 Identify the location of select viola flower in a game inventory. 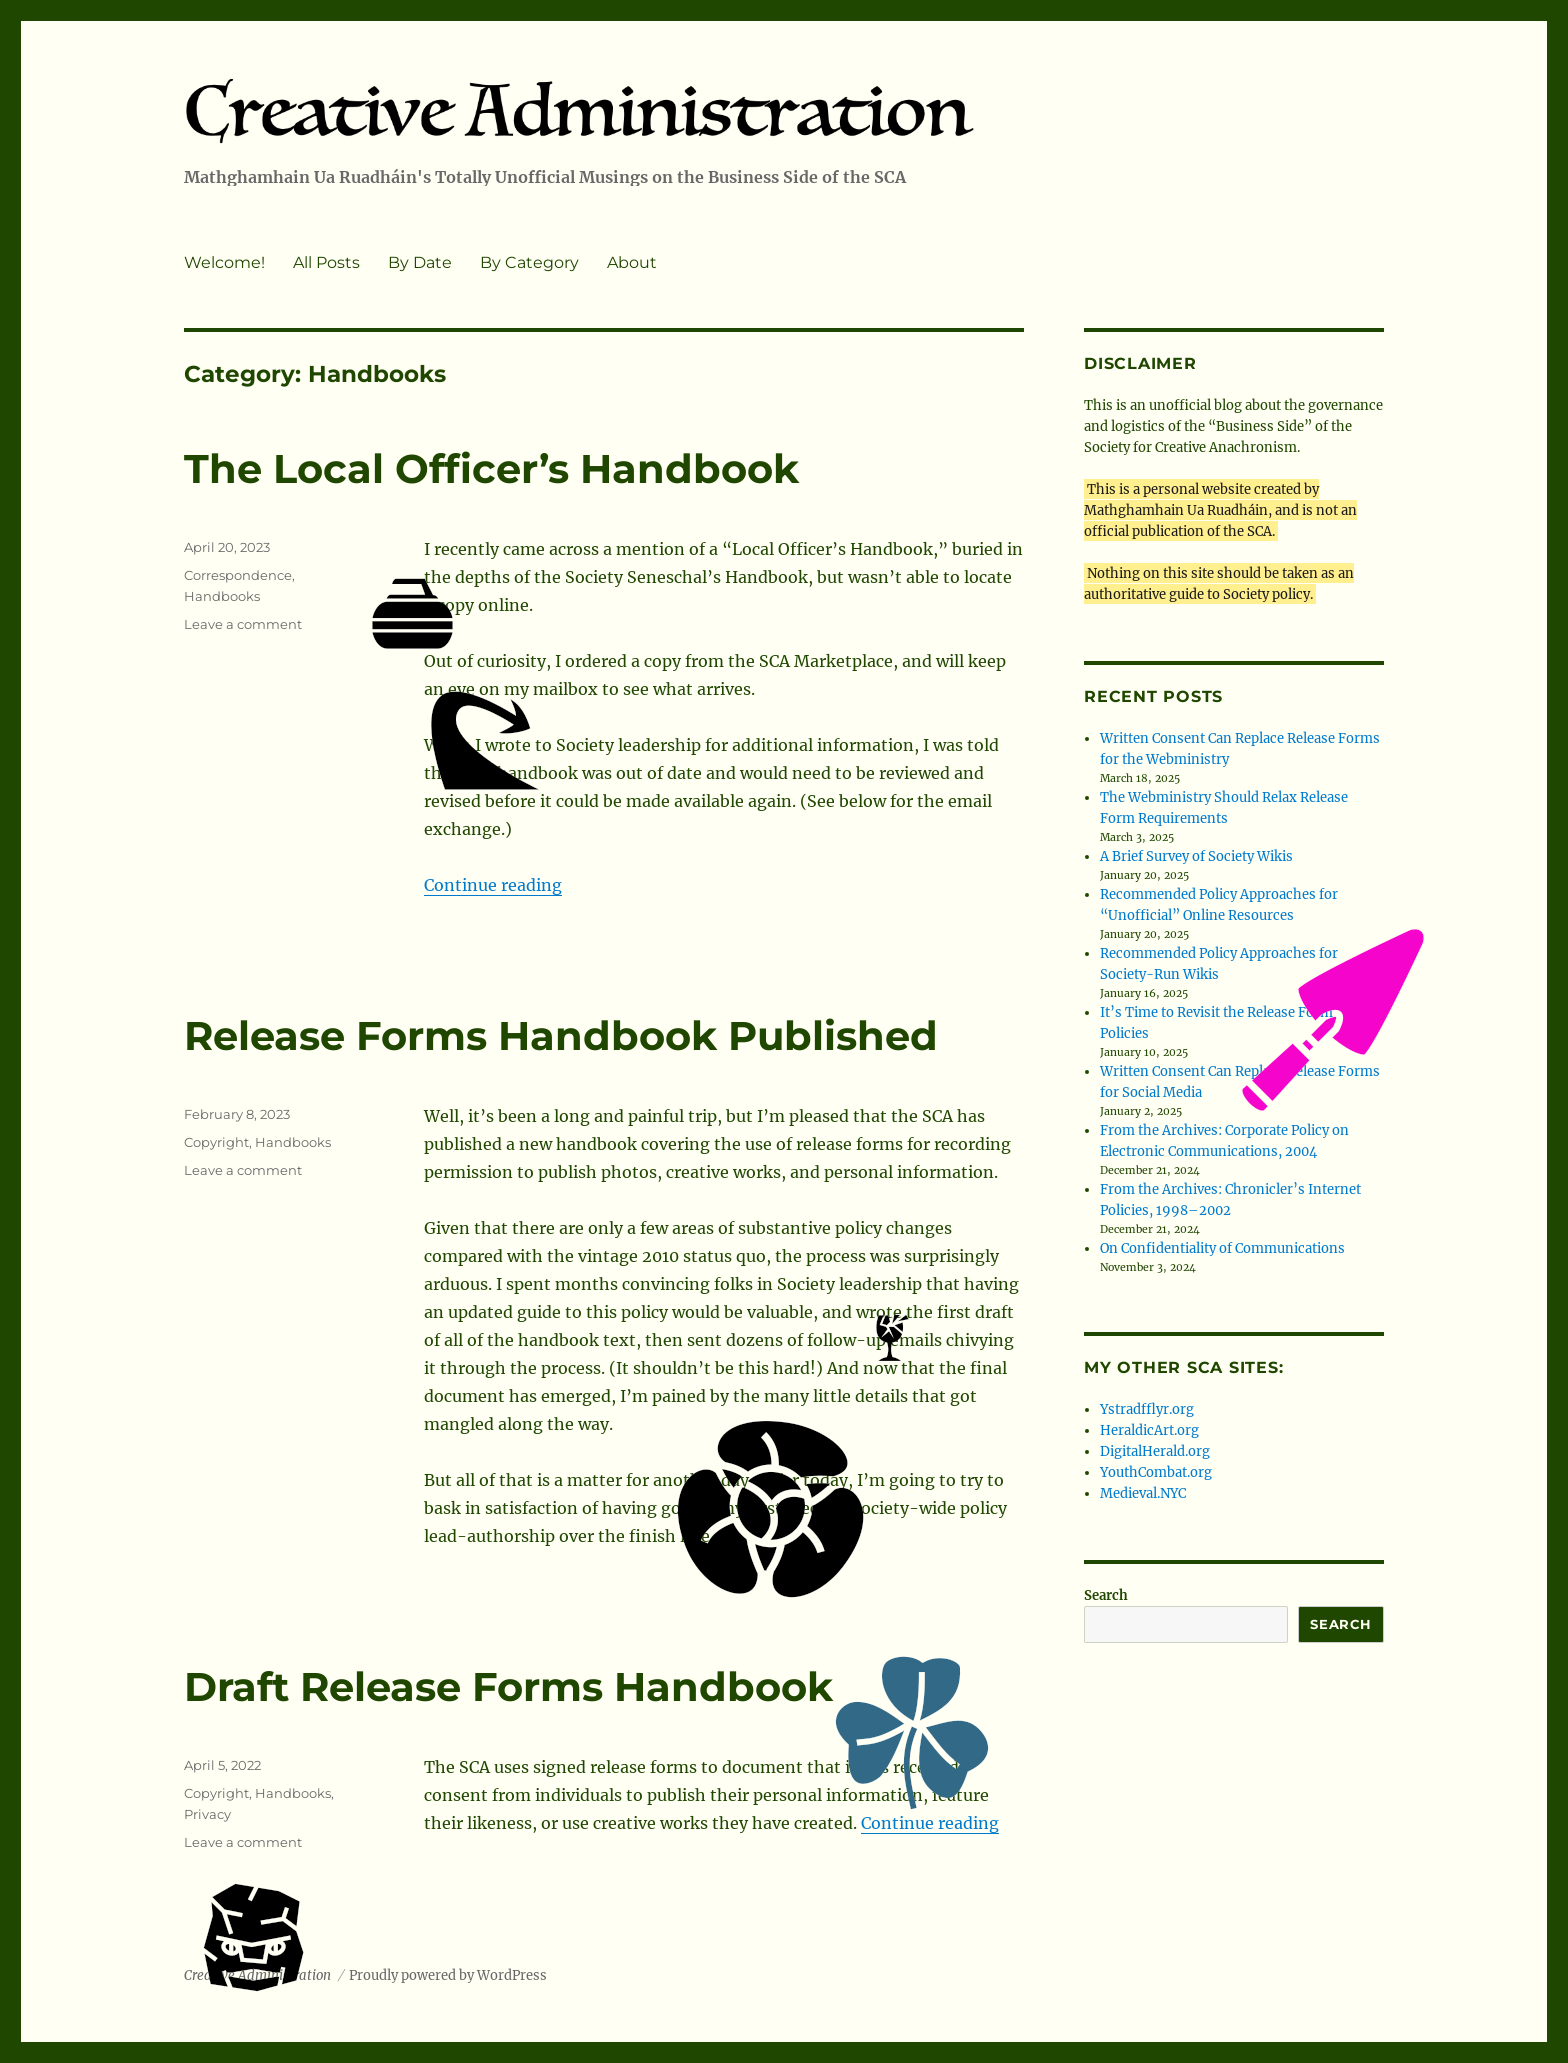
(770, 1507).